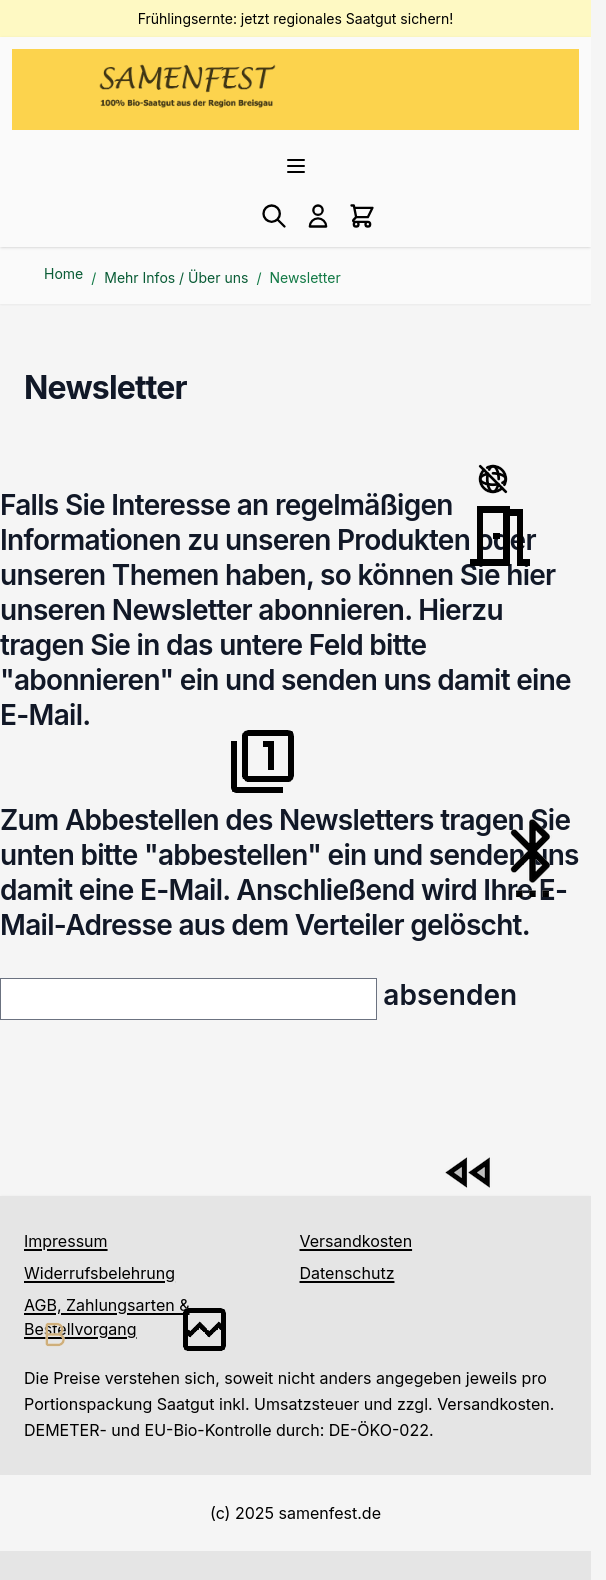 This screenshot has width=606, height=1580. What do you see at coordinates (204, 1329) in the screenshot?
I see `indicates an image failed to load` at bounding box center [204, 1329].